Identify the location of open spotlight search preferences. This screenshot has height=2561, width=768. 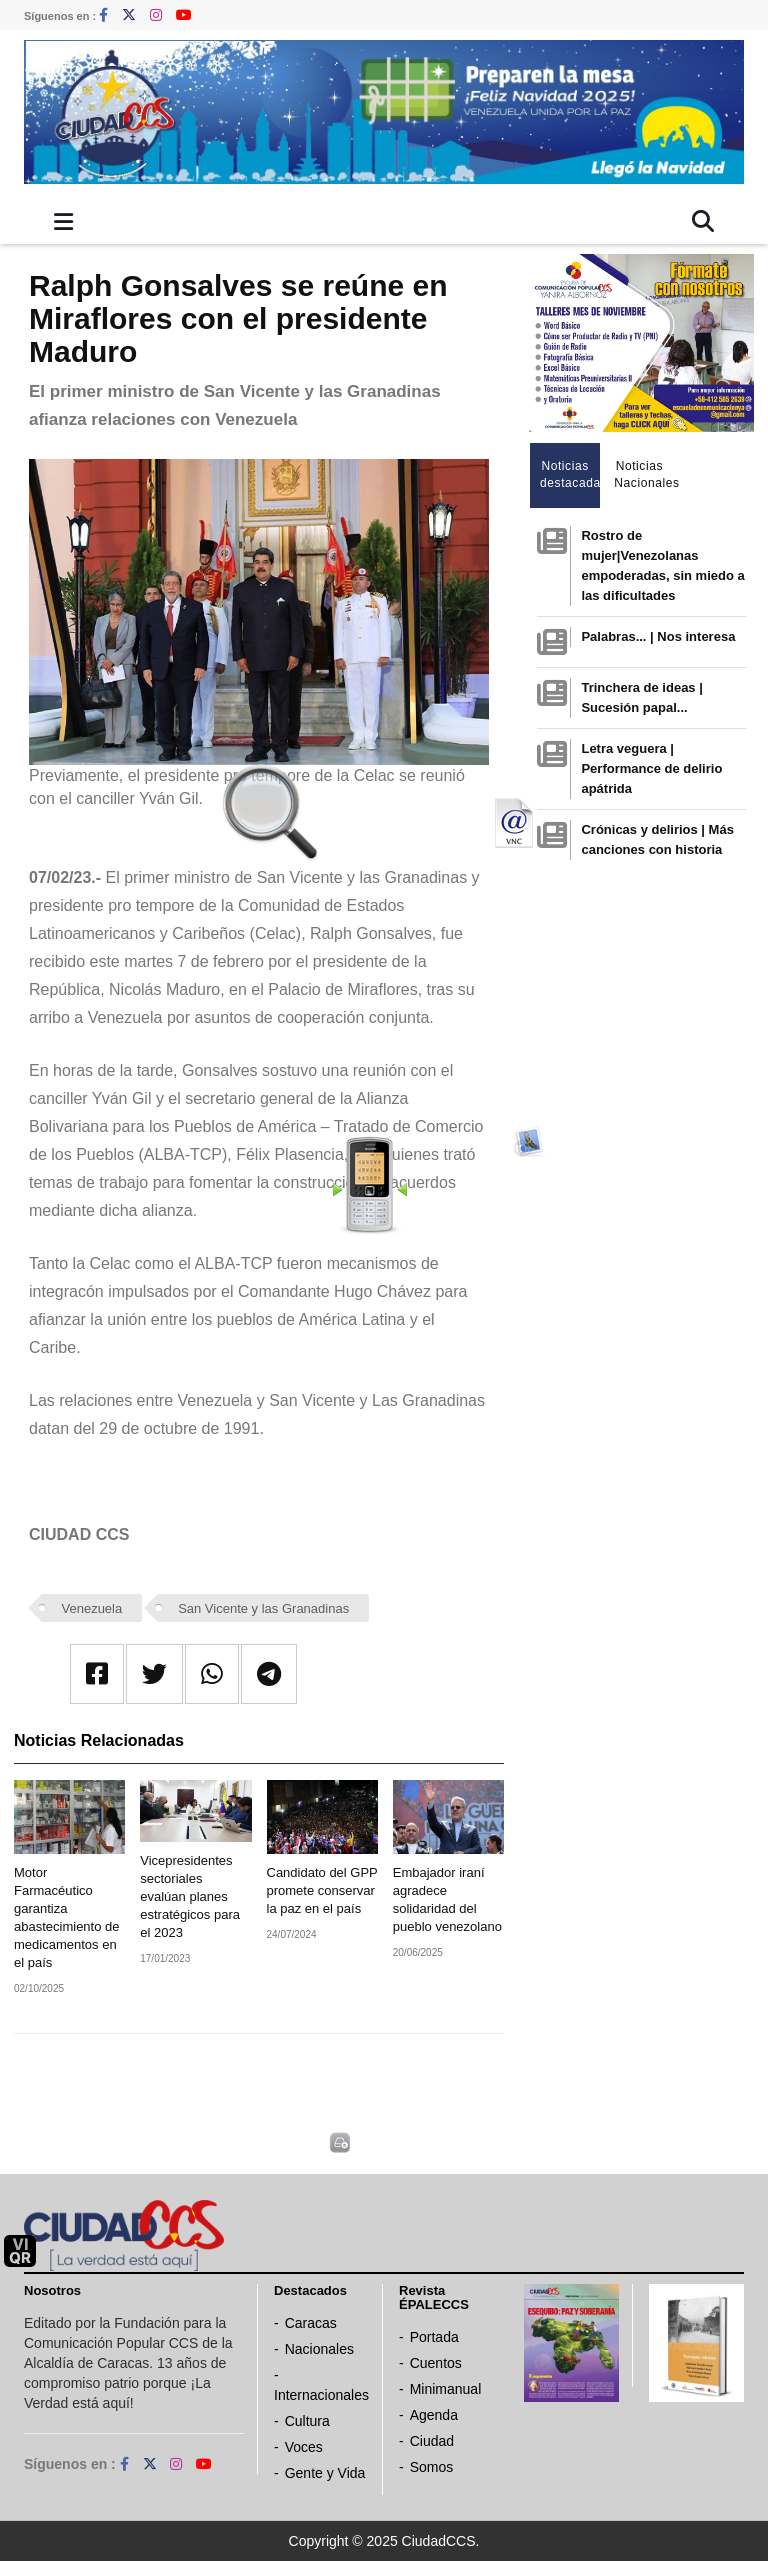
(270, 812).